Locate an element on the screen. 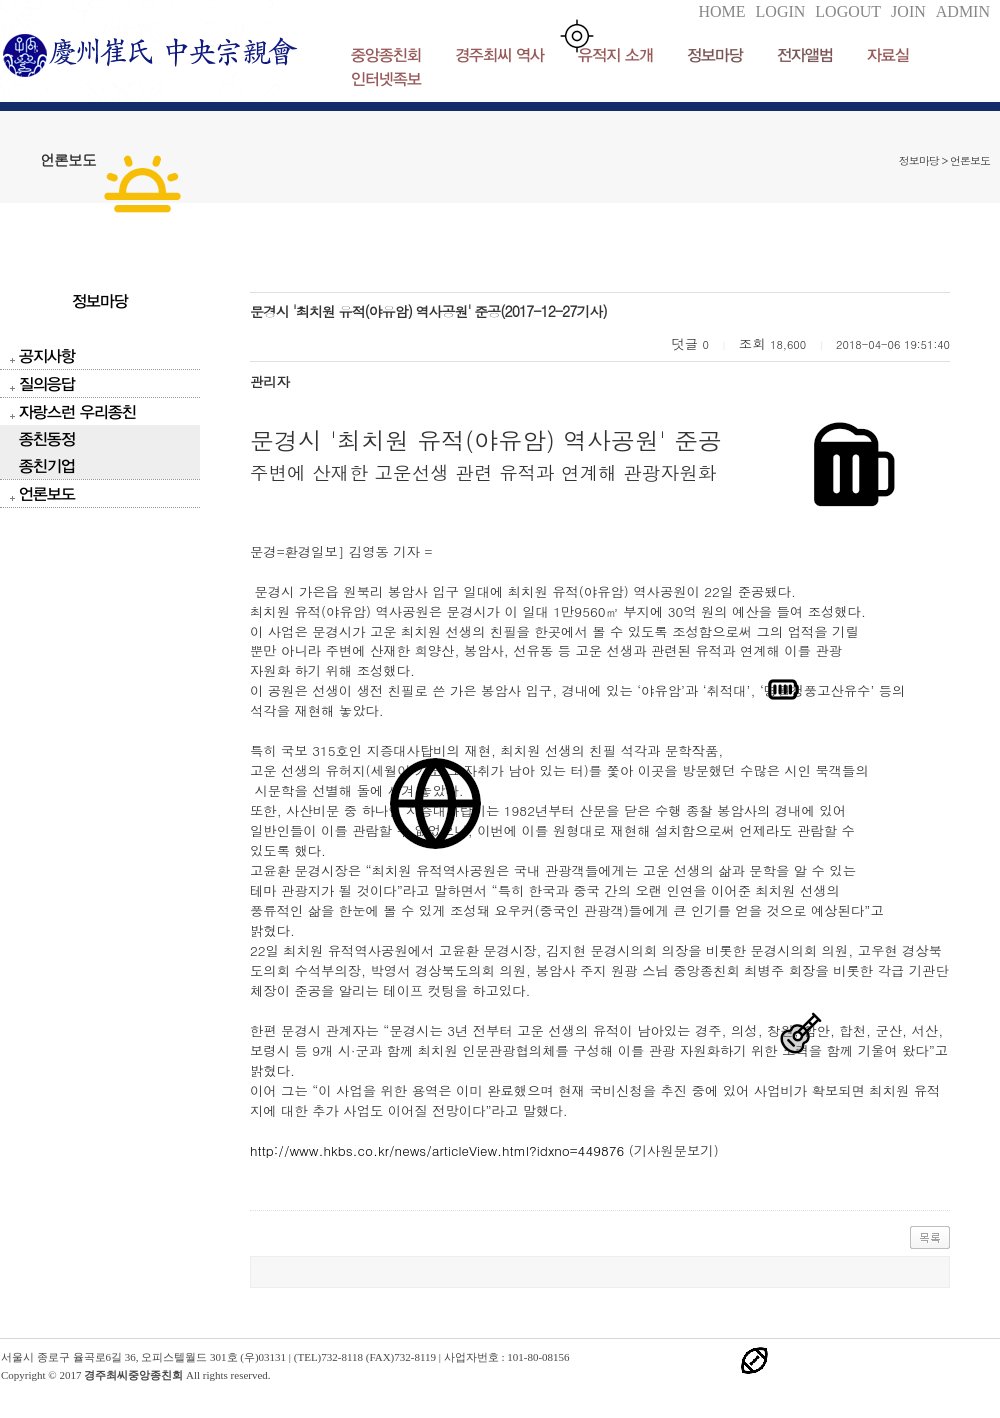 The height and width of the screenshot is (1418, 1000). view sports scores and updates is located at coordinates (754, 1360).